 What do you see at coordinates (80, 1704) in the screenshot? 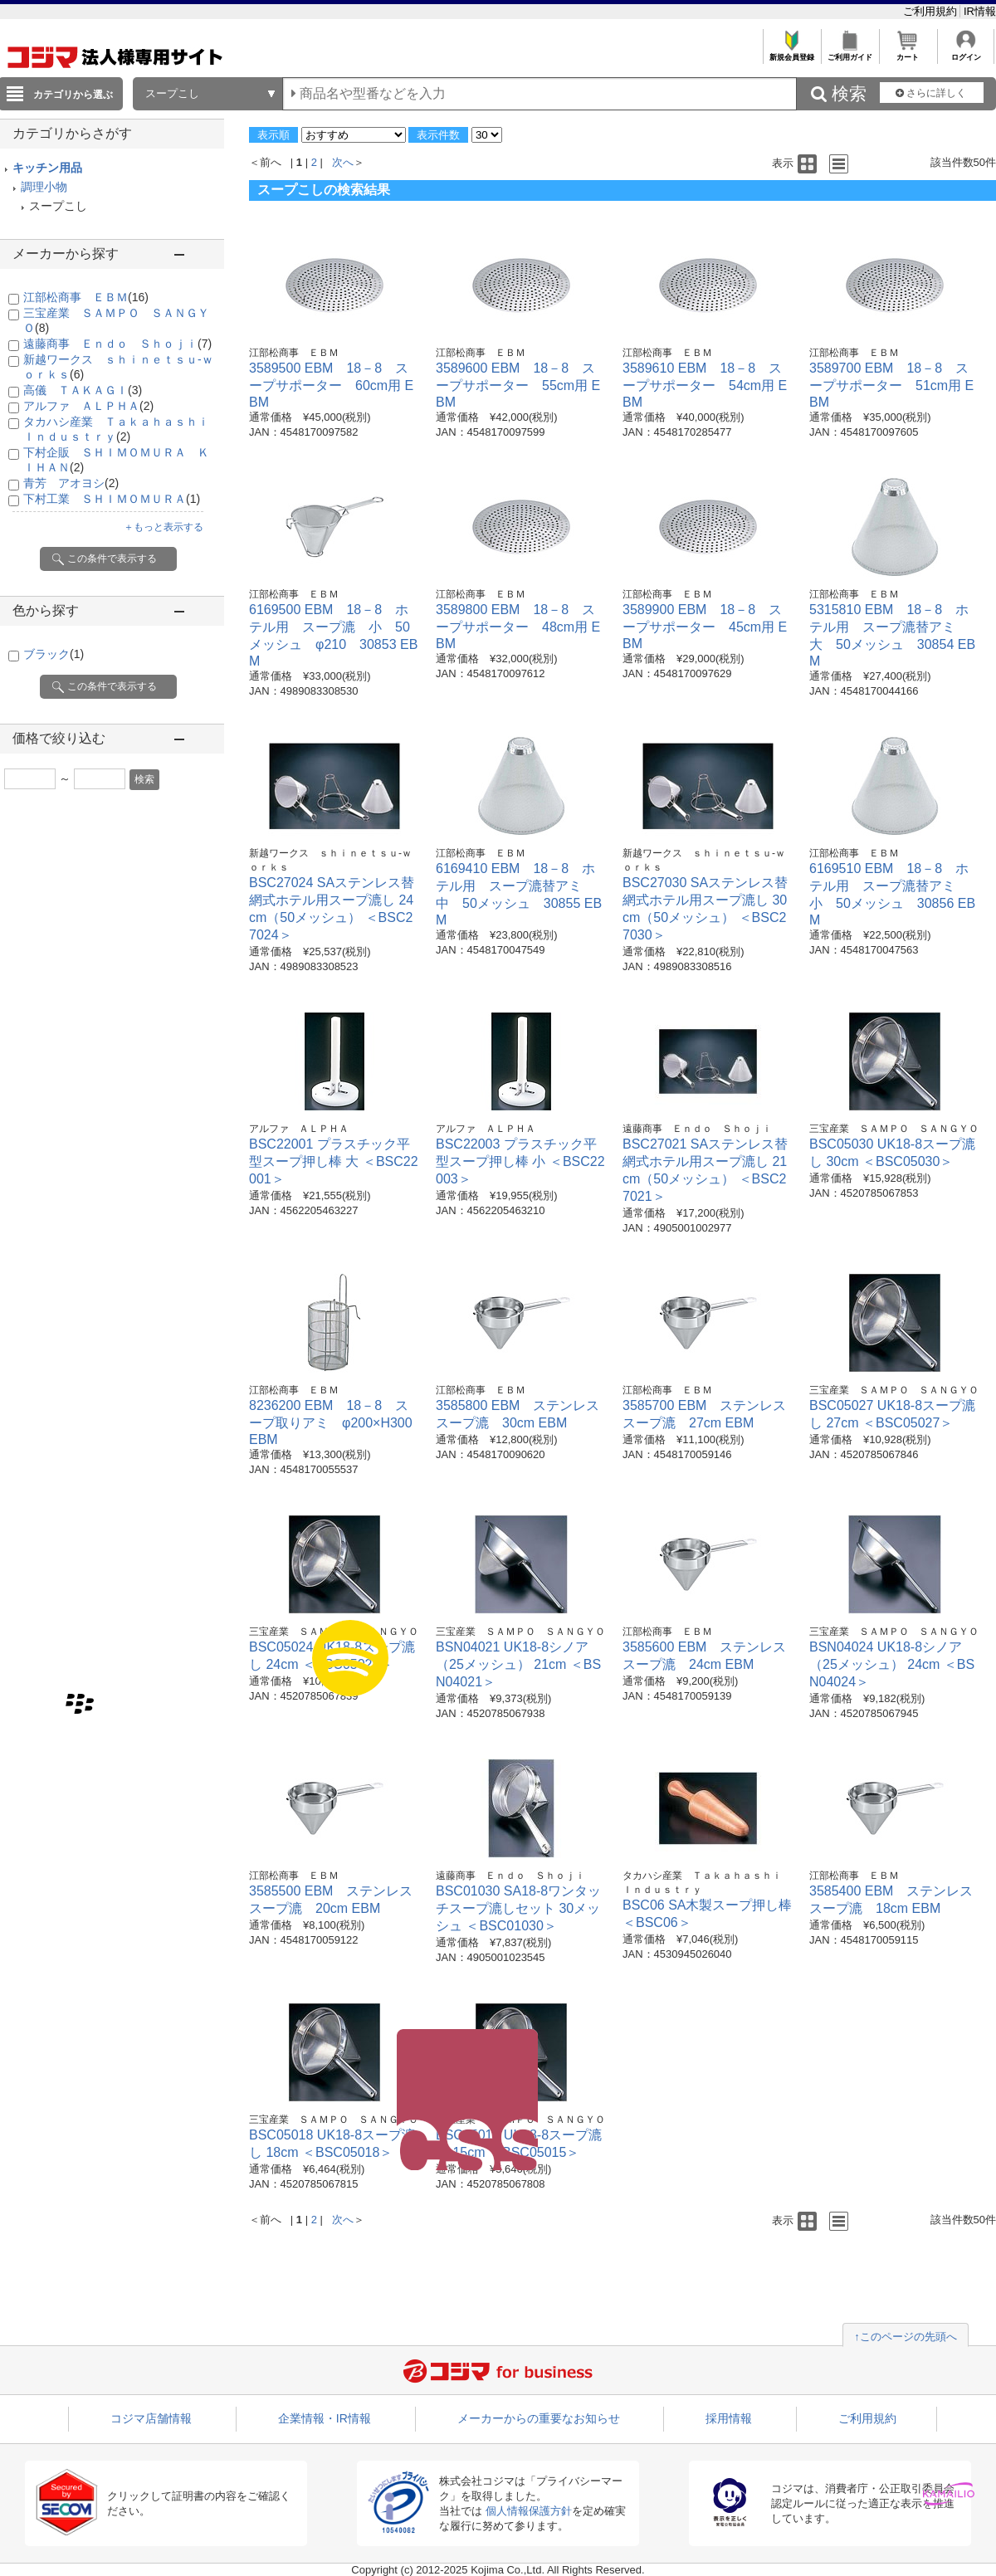
I see `blackberry brand or company logo` at bounding box center [80, 1704].